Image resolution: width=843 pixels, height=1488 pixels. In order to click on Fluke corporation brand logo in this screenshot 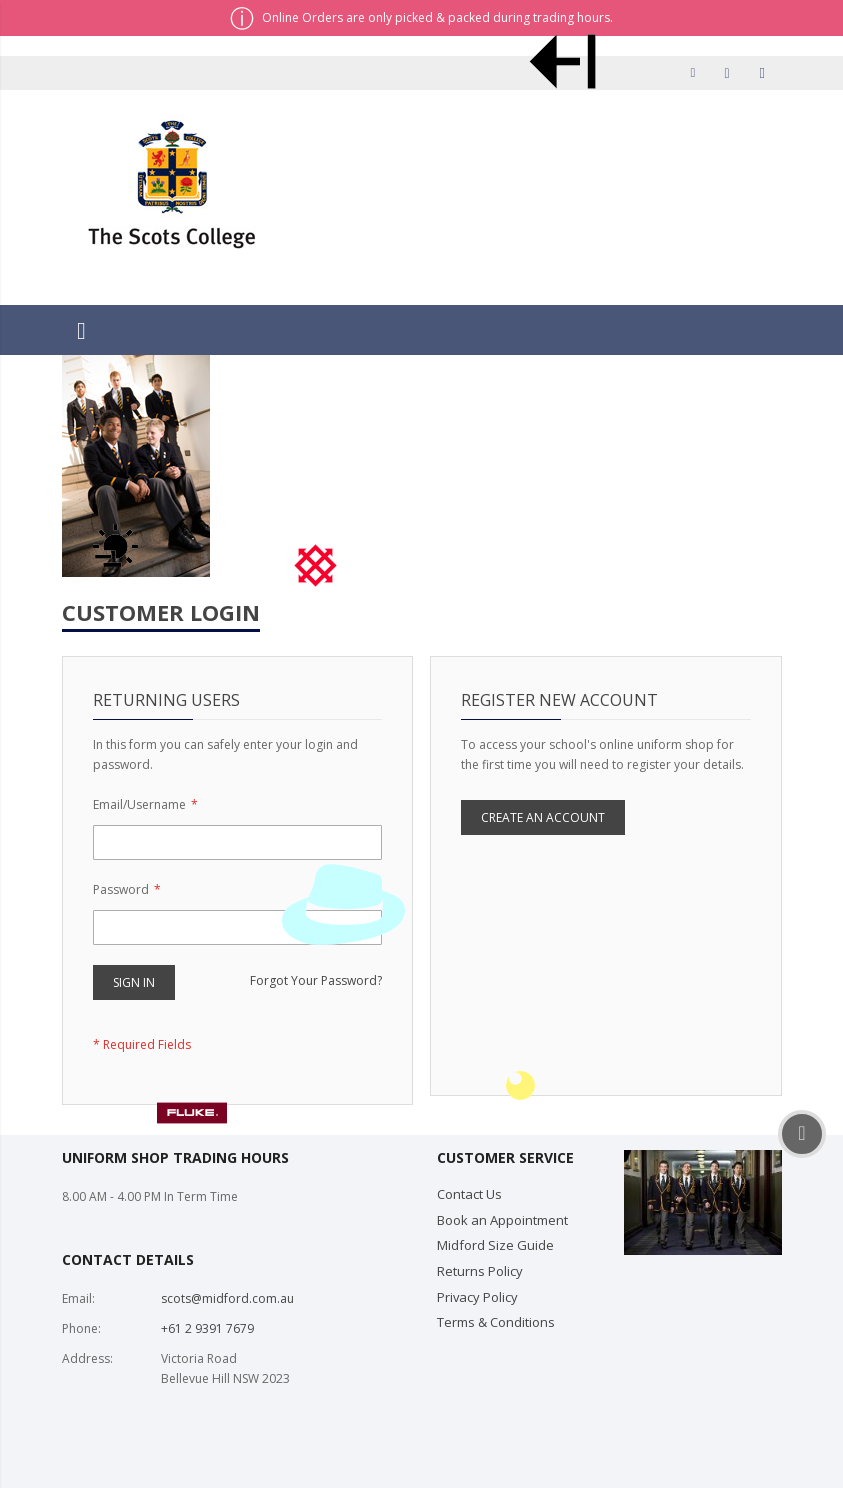, I will do `click(192, 1113)`.